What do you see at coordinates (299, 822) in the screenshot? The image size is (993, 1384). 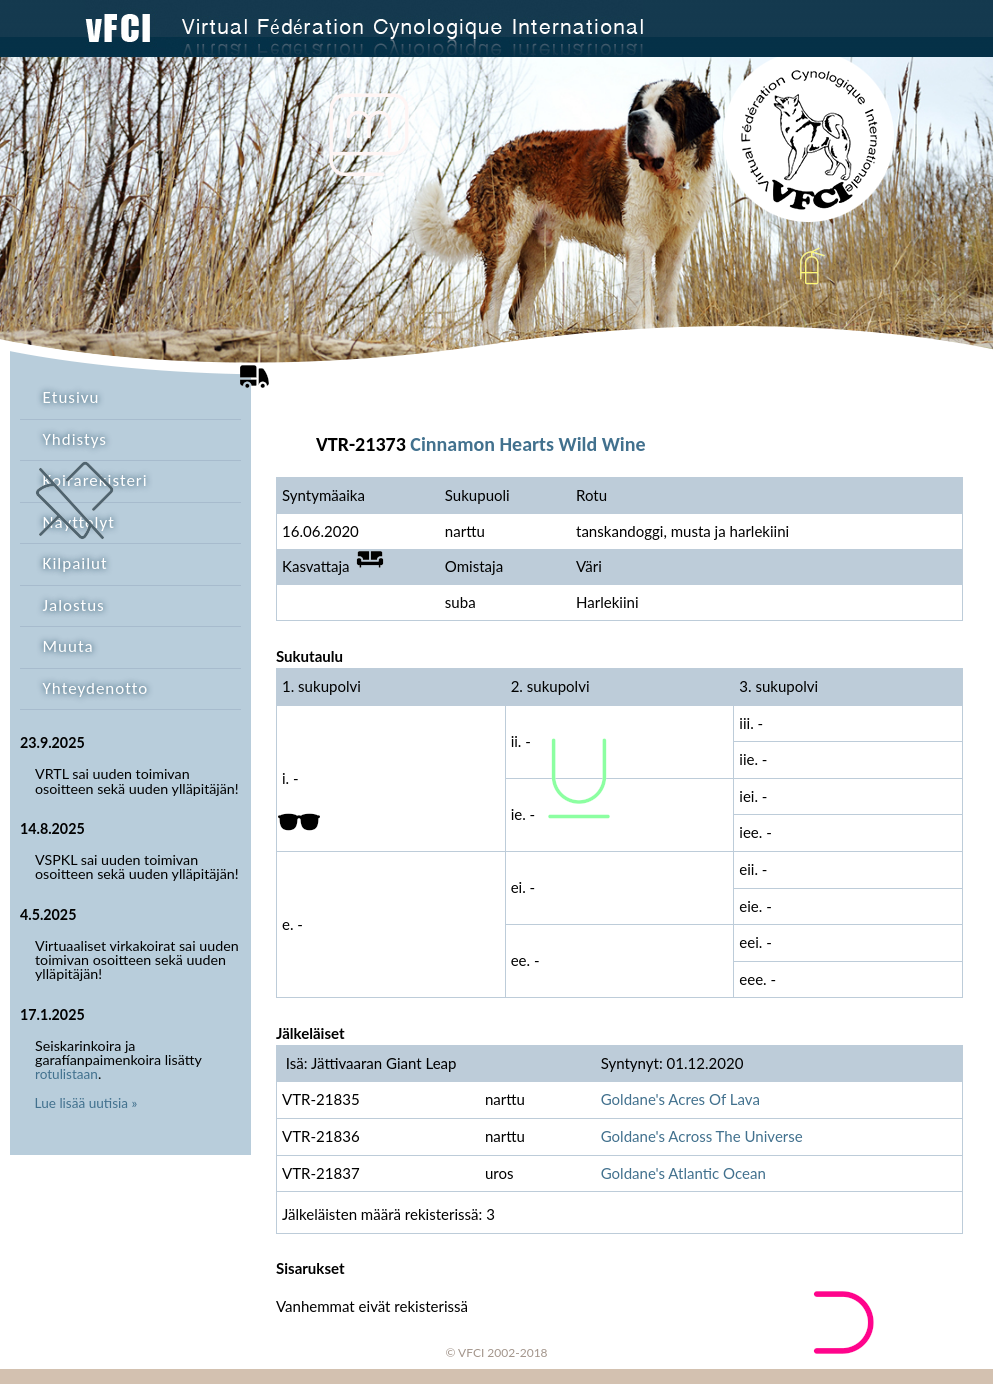 I see `enable reading mode` at bounding box center [299, 822].